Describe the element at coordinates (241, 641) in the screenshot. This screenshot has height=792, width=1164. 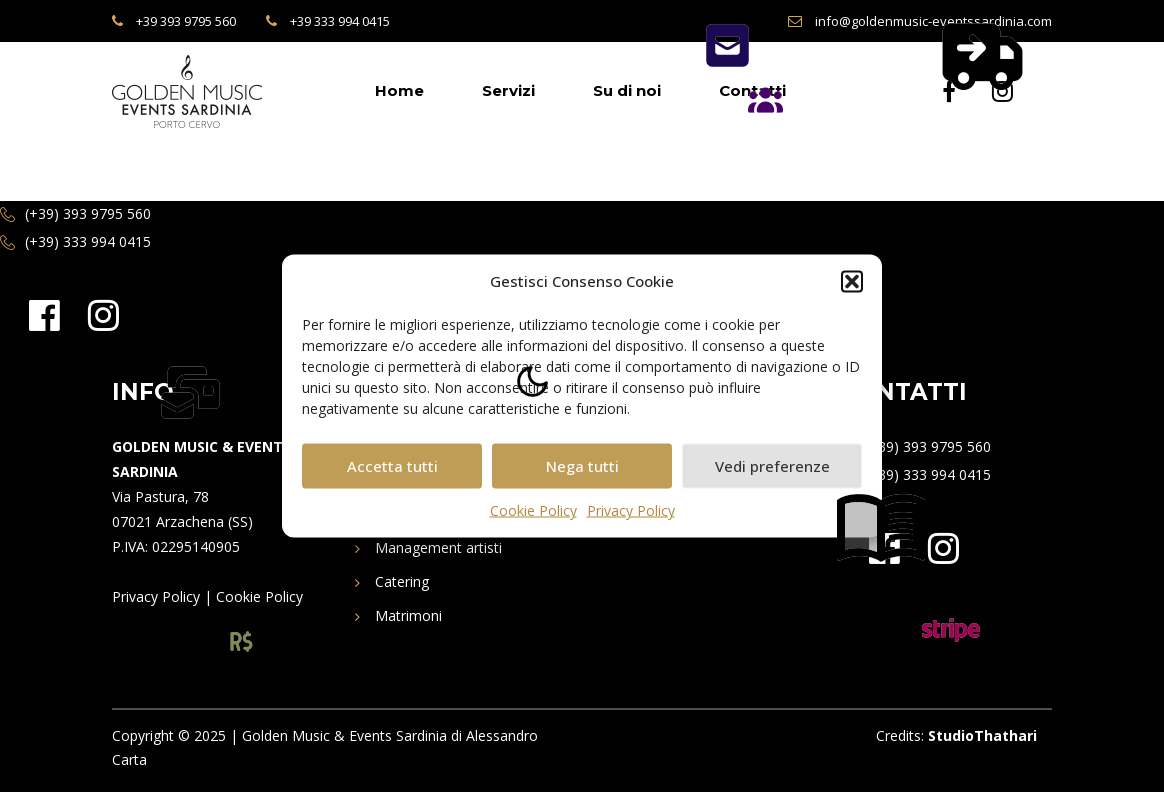
I see `indicates brazilian real (BRL) currency` at that location.